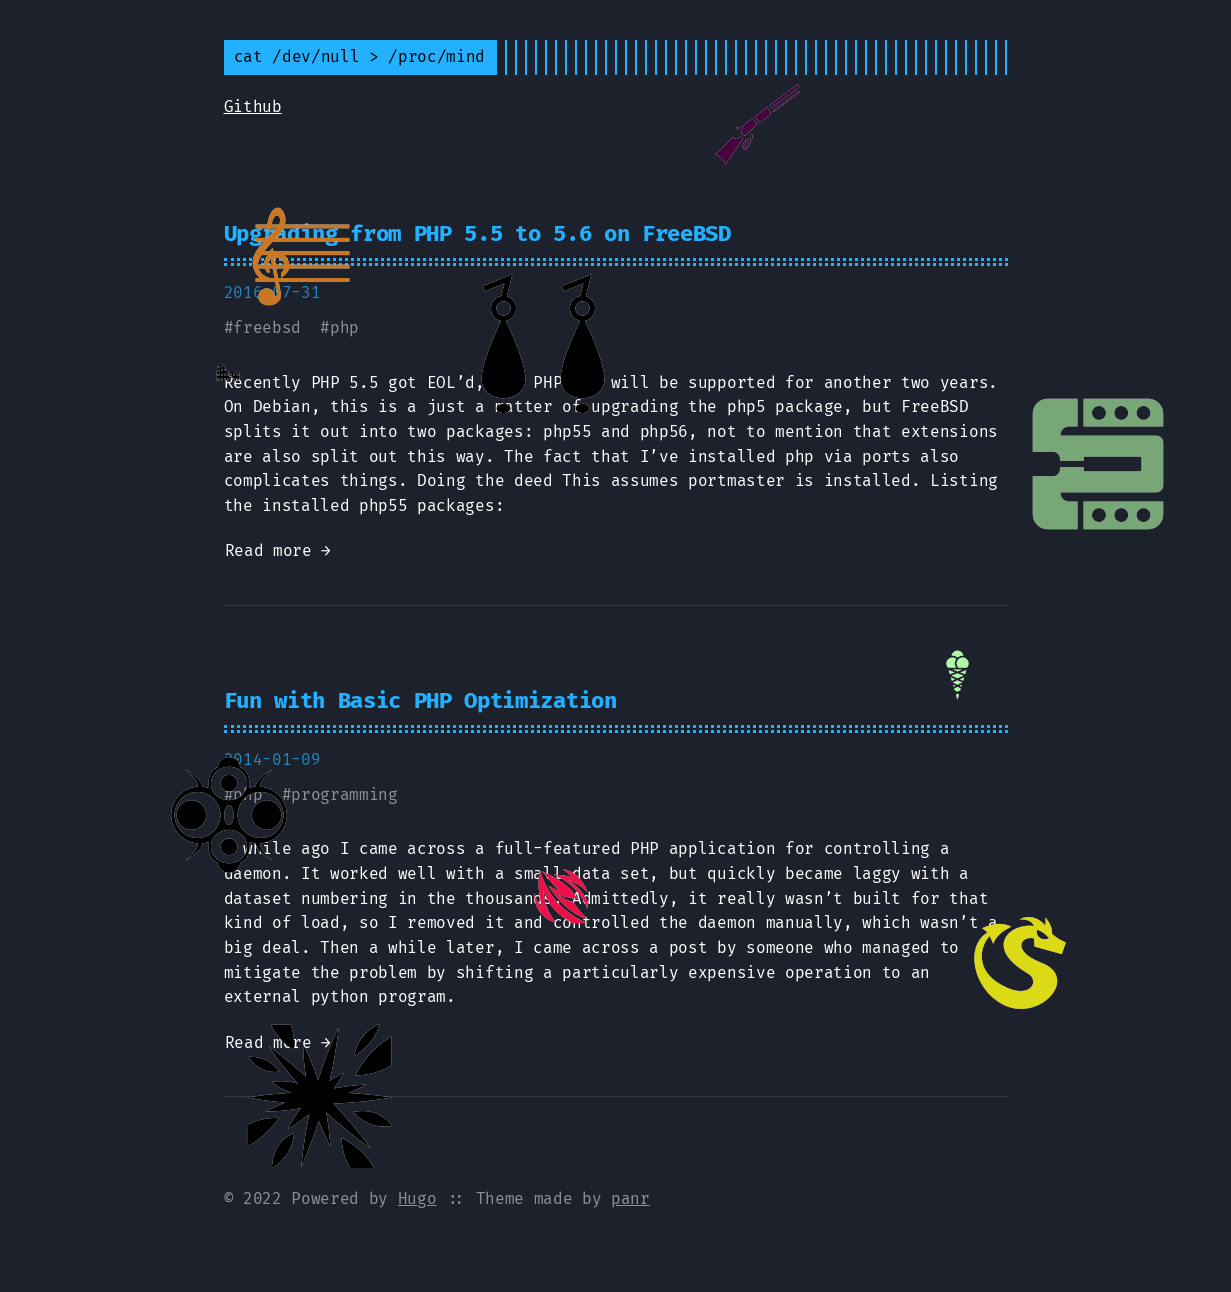  What do you see at coordinates (228, 372) in the screenshot?
I see `view historical landmarks or monuments` at bounding box center [228, 372].